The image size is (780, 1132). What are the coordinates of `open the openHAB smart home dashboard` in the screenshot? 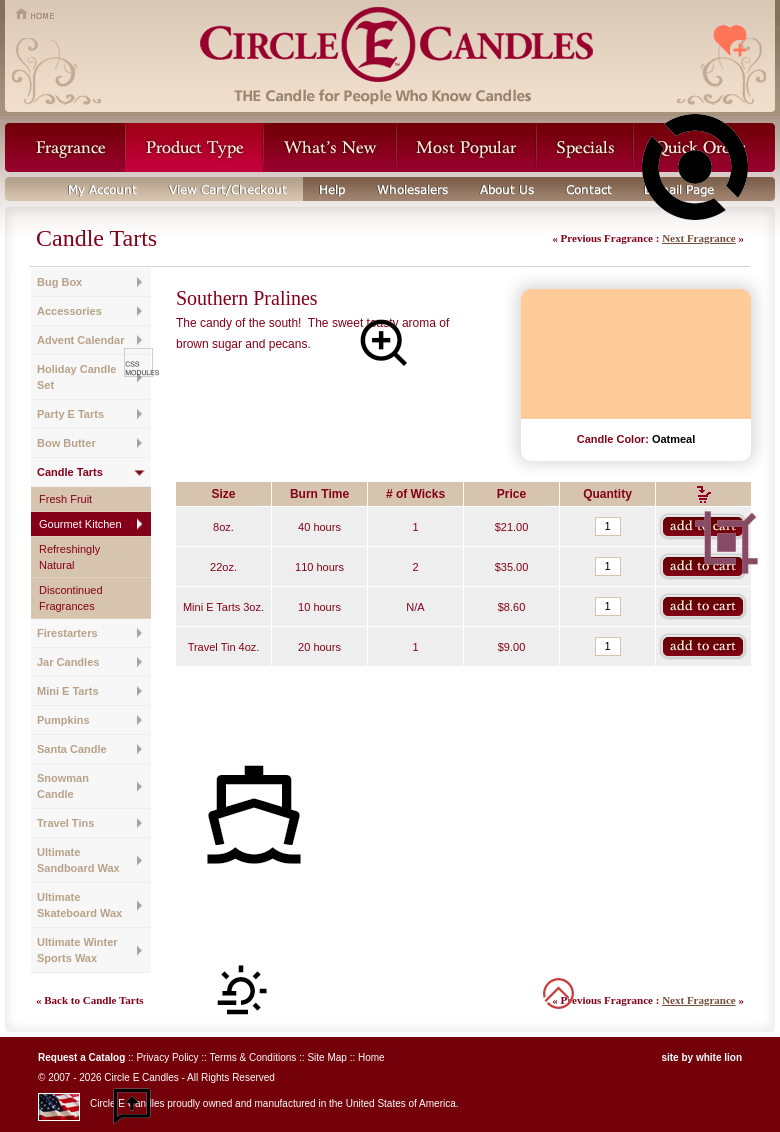 It's located at (558, 993).